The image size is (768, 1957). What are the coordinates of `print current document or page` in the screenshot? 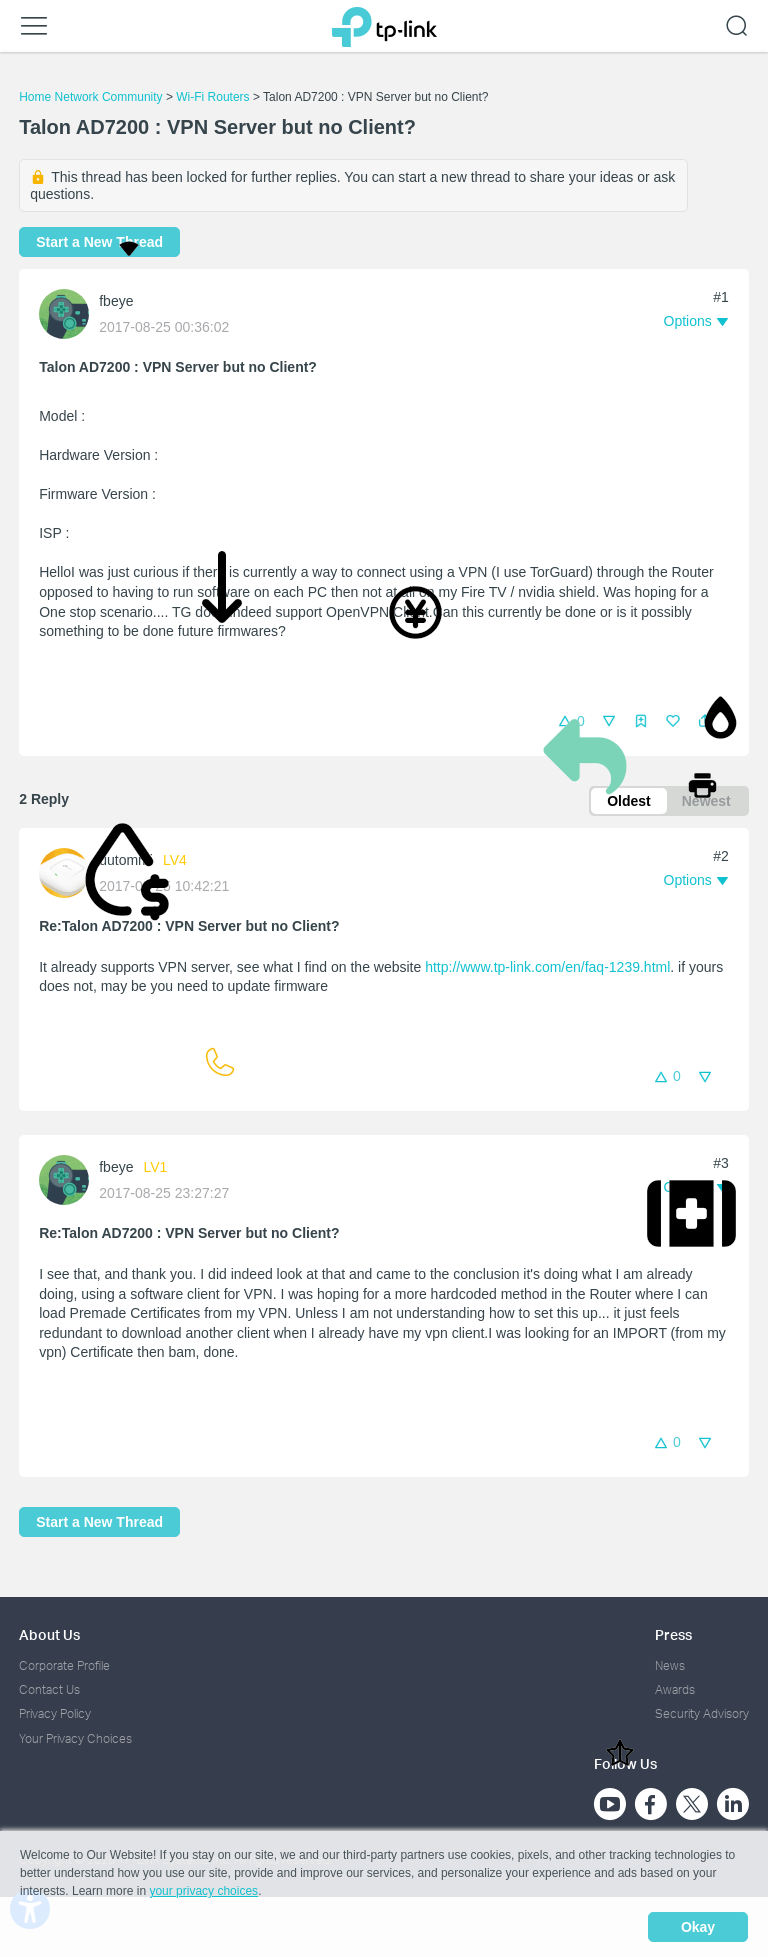 It's located at (702, 785).